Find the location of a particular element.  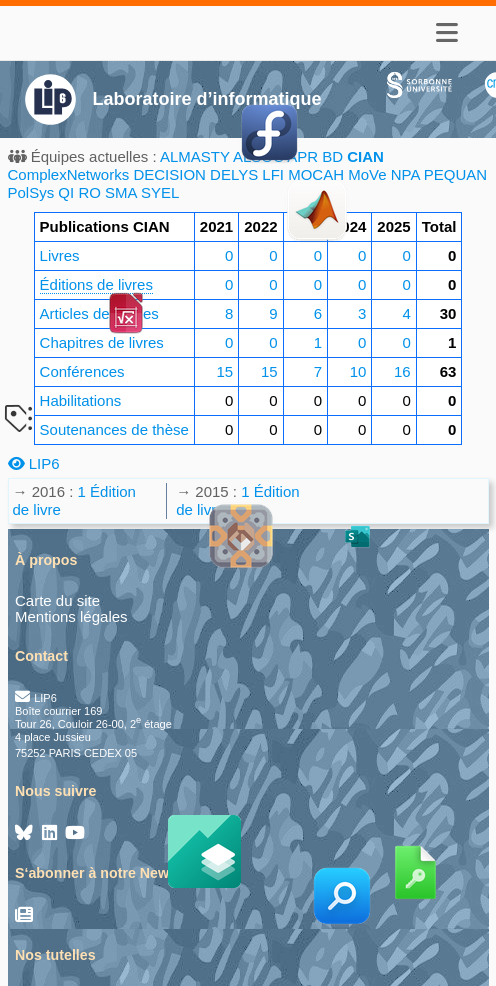

open the fedora linux application is located at coordinates (269, 132).